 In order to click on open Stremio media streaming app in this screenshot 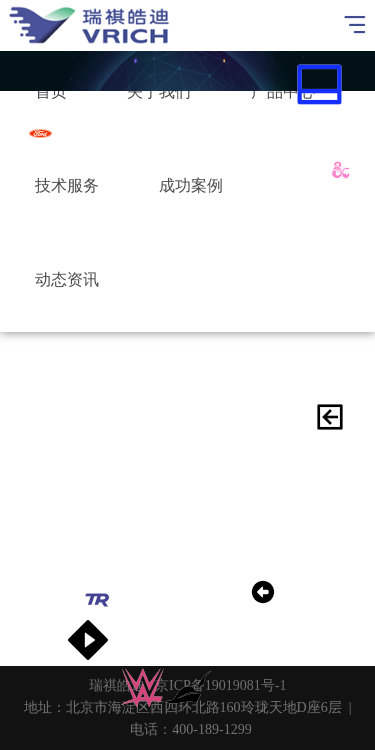, I will do `click(88, 640)`.